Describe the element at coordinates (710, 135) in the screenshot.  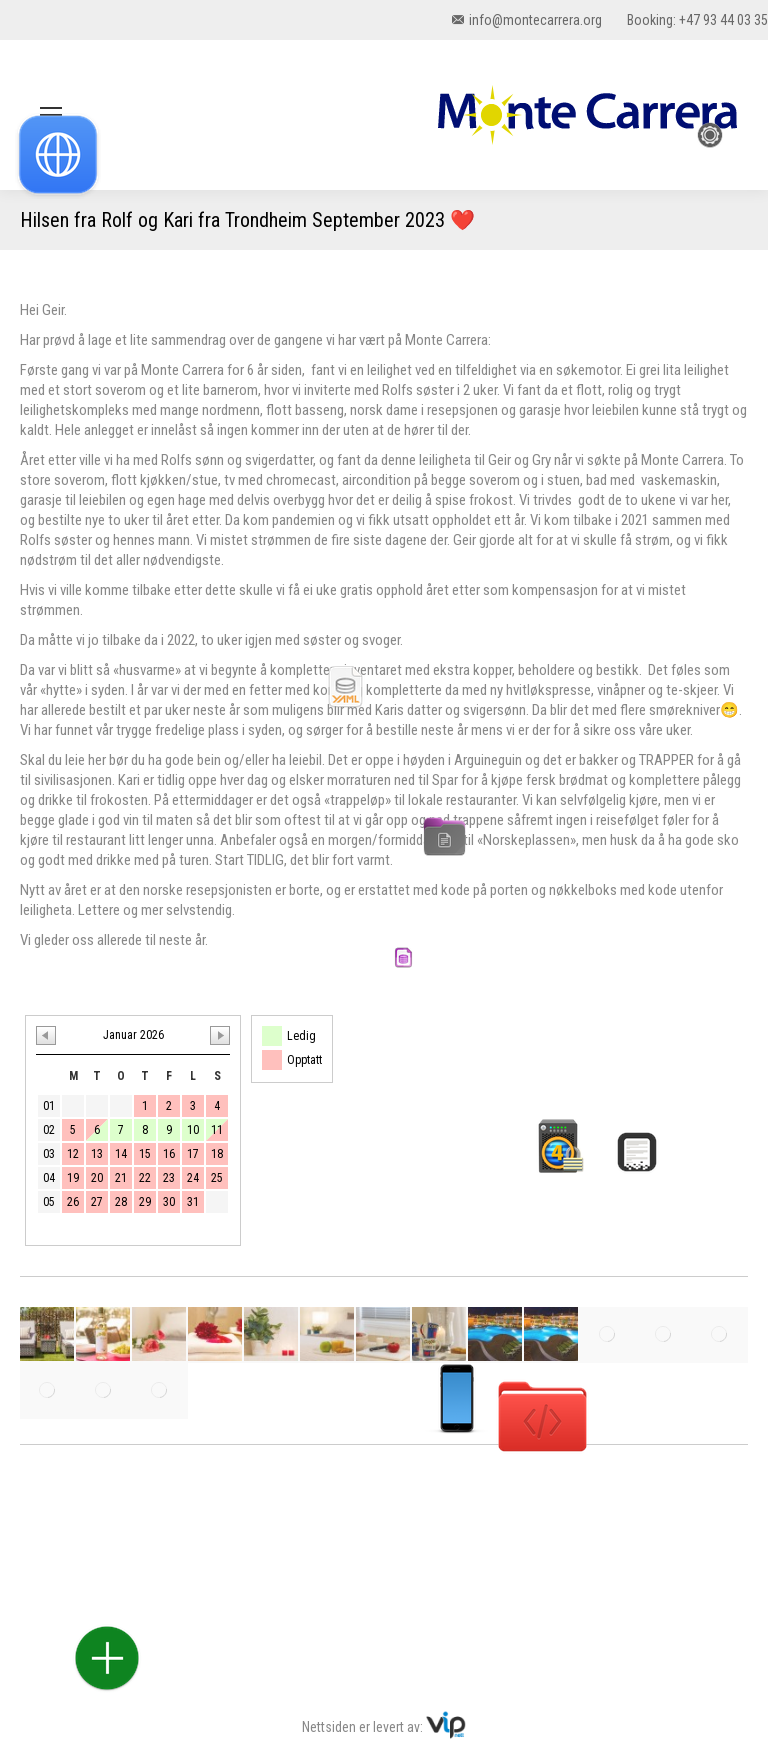
I see `indicates a system file or setting` at that location.